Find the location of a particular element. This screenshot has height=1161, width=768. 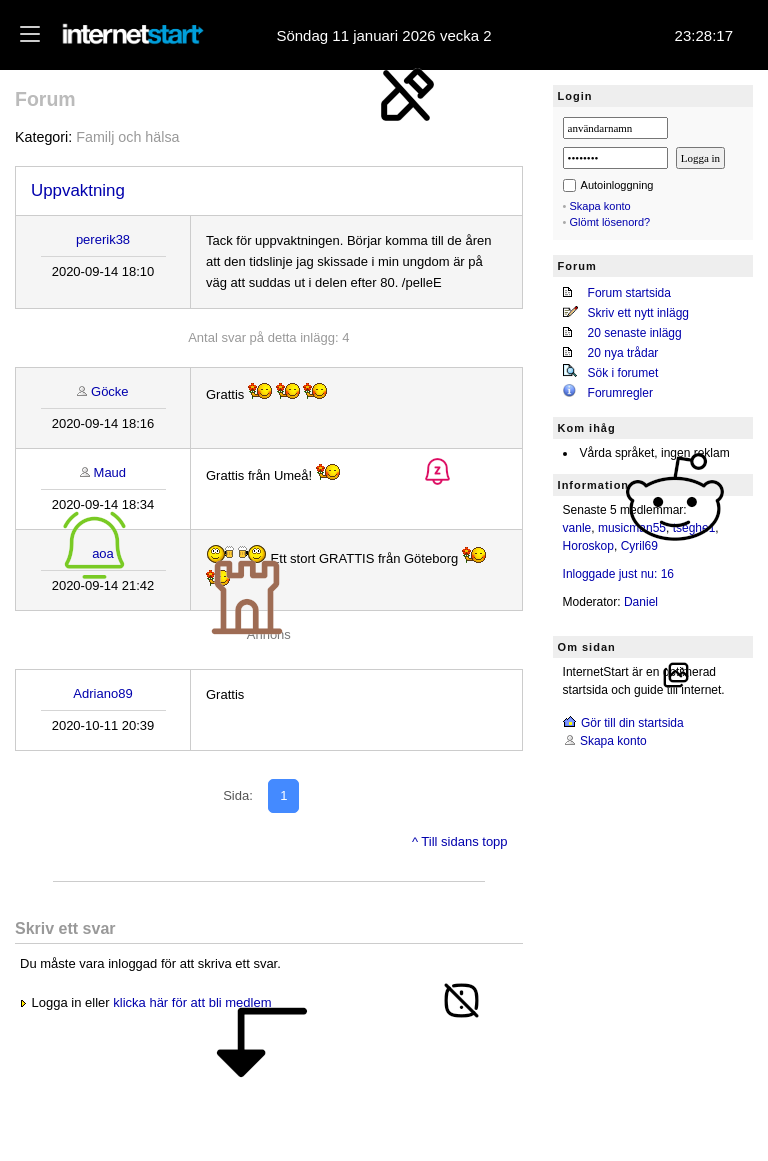

open the Reddit app is located at coordinates (675, 502).